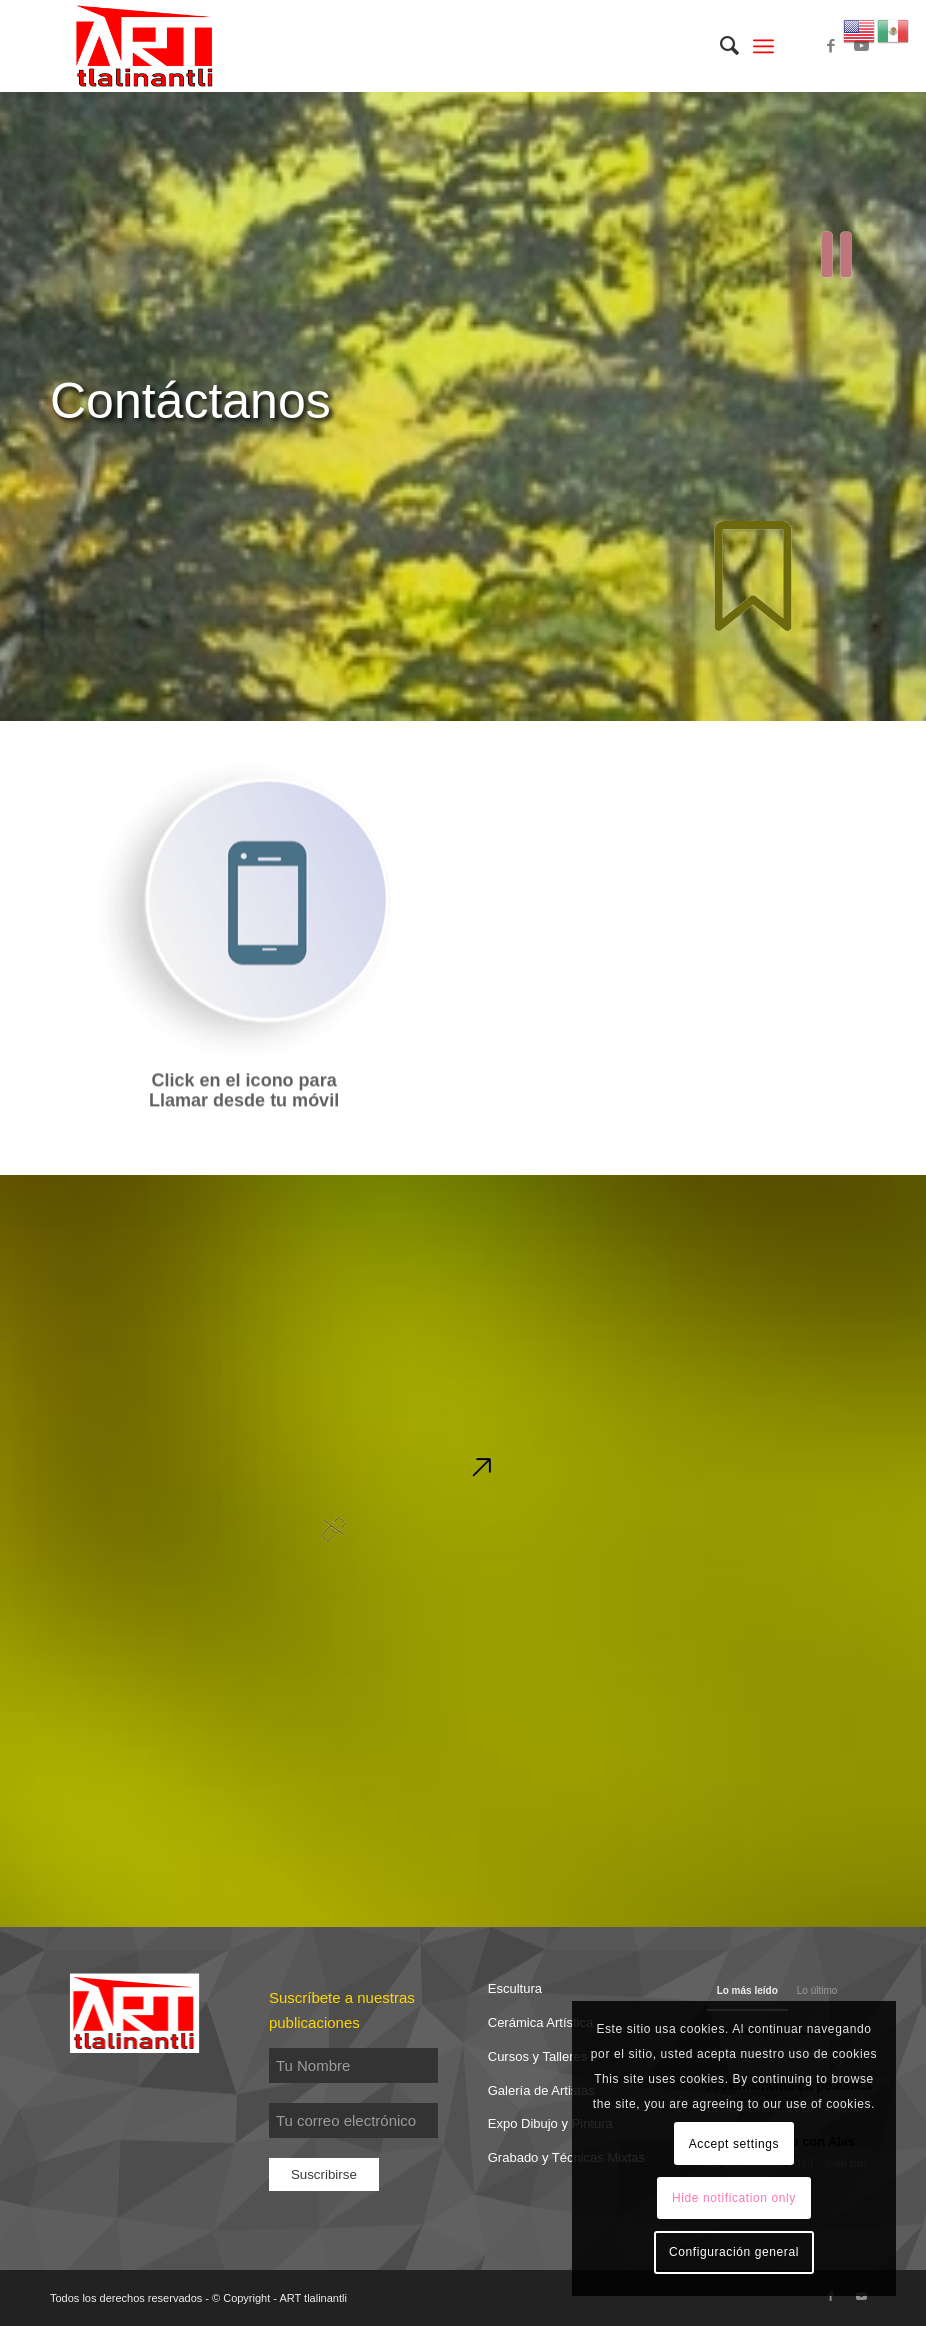 This screenshot has width=926, height=2326. What do you see at coordinates (836, 254) in the screenshot?
I see `pause media playback` at bounding box center [836, 254].